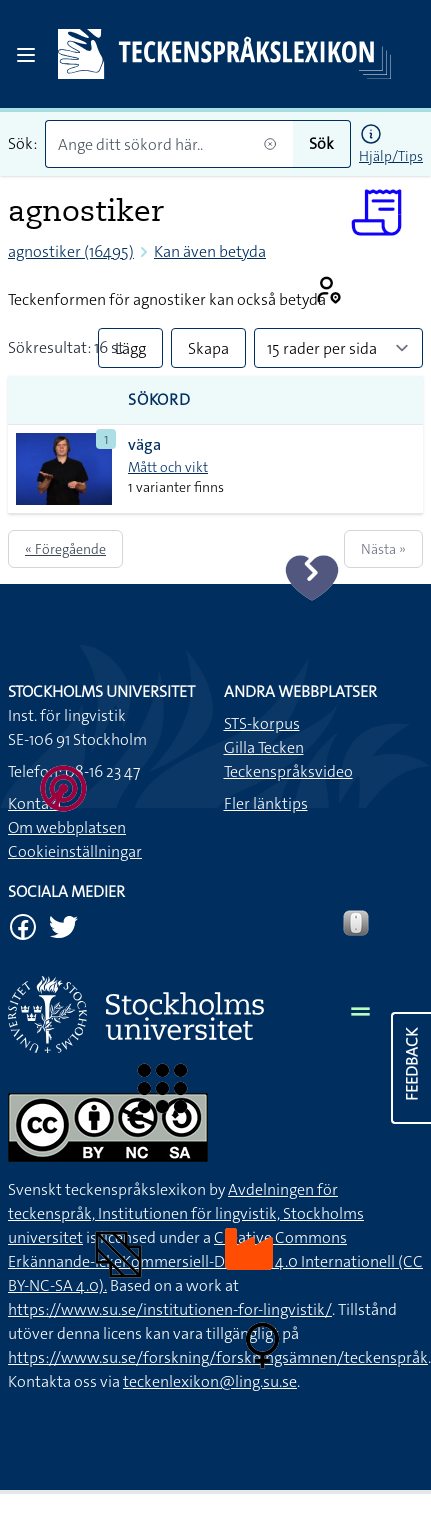 This screenshot has height=1518, width=431. Describe the element at coordinates (63, 788) in the screenshot. I see `open Flightradar24 app` at that location.